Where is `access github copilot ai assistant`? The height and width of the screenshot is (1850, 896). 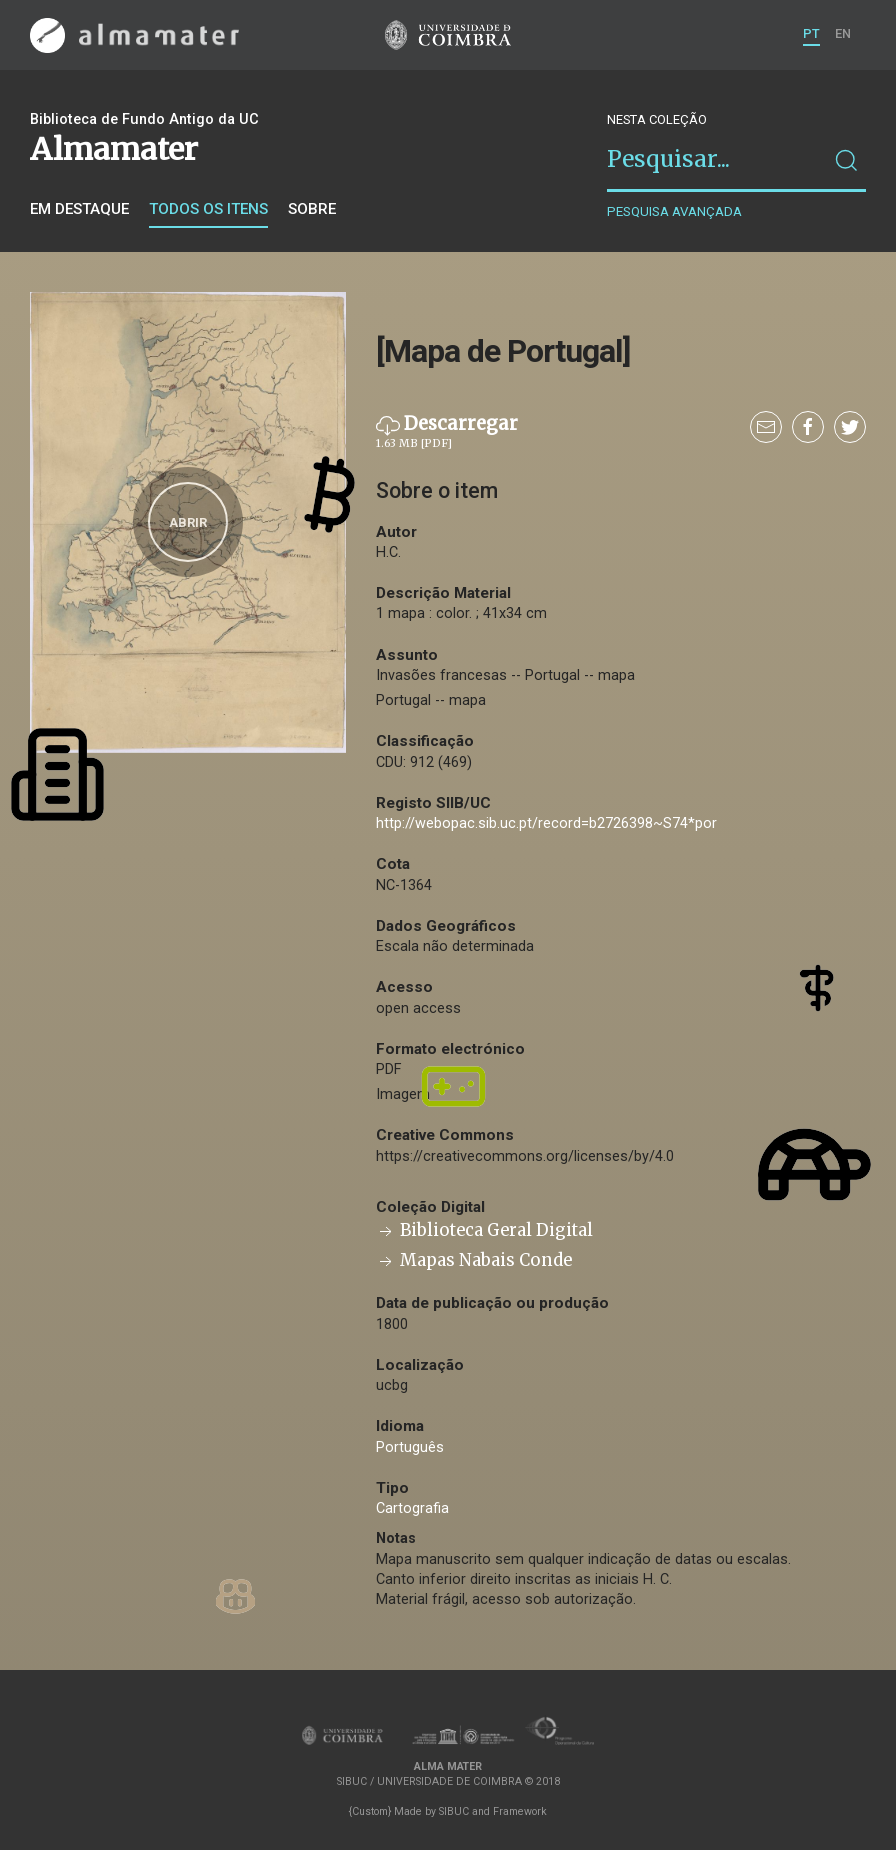
access github copilot ai assistant is located at coordinates (235, 1596).